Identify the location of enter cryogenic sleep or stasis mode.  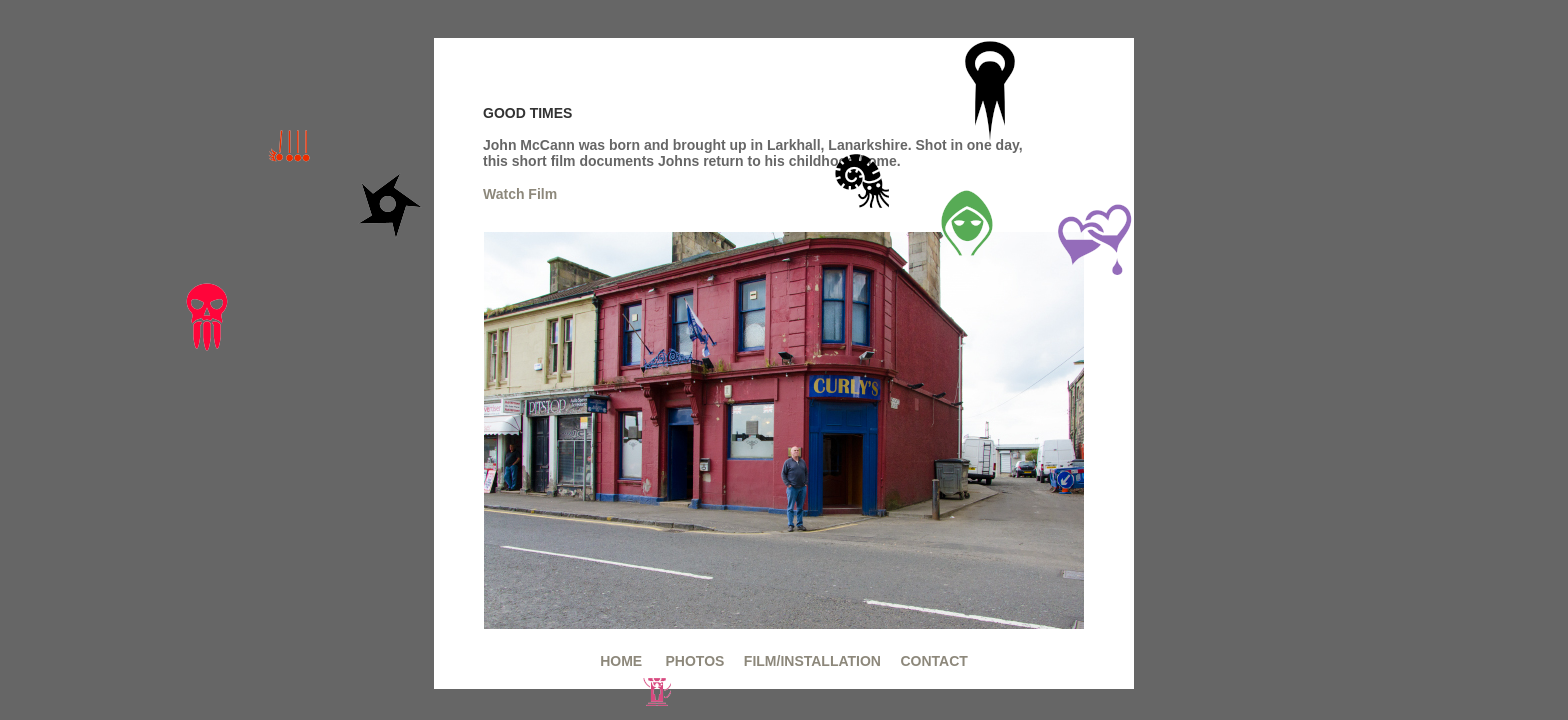
(657, 692).